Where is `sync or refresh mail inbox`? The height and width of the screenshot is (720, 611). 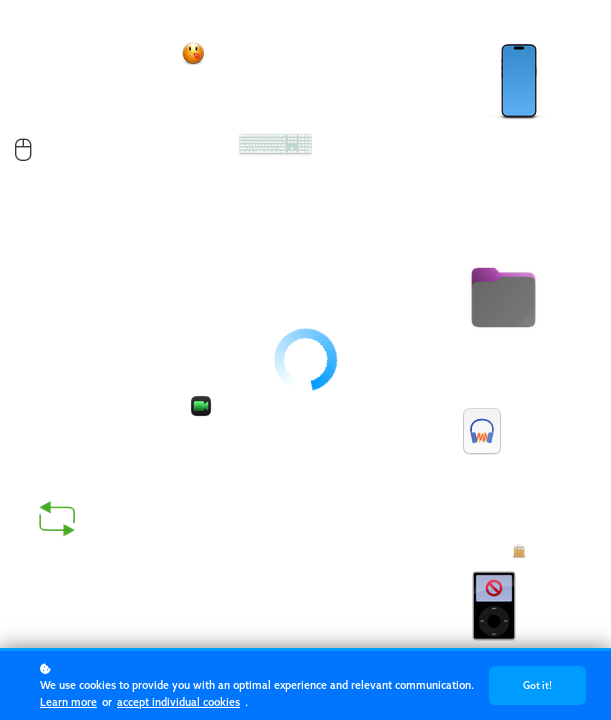
sync or refresh mail inbox is located at coordinates (57, 518).